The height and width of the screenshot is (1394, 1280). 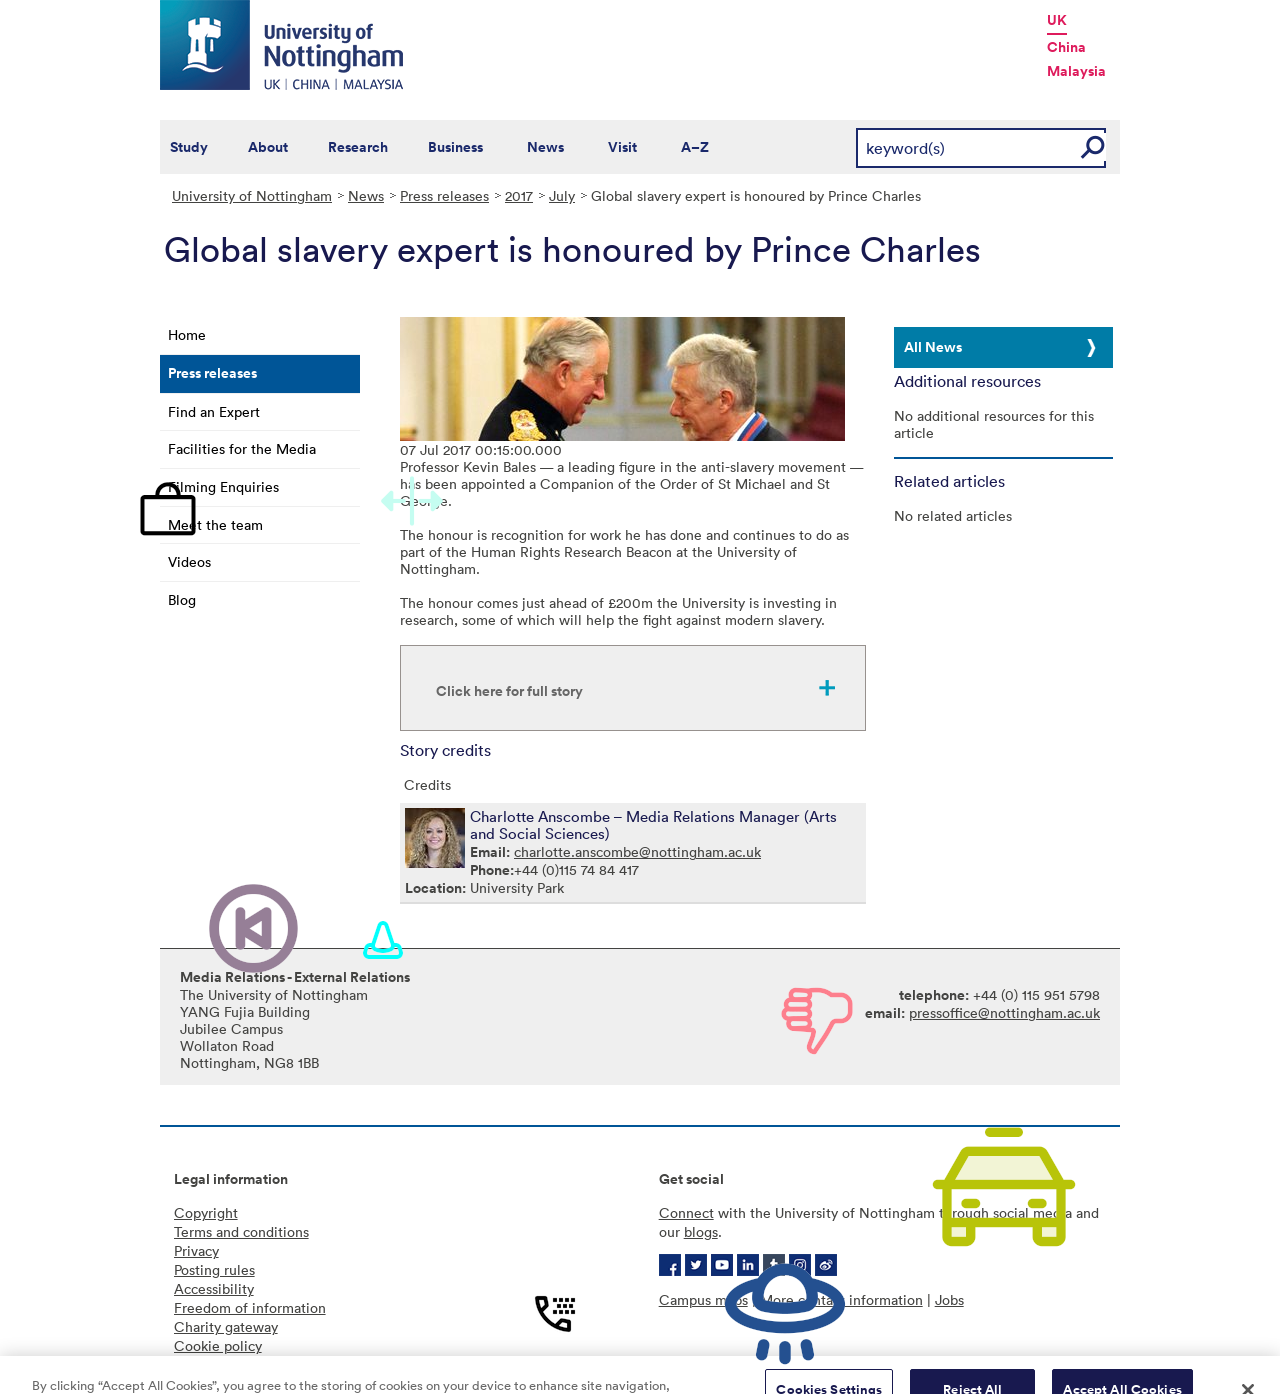 What do you see at coordinates (383, 941) in the screenshot?
I see `open VLC media player` at bounding box center [383, 941].